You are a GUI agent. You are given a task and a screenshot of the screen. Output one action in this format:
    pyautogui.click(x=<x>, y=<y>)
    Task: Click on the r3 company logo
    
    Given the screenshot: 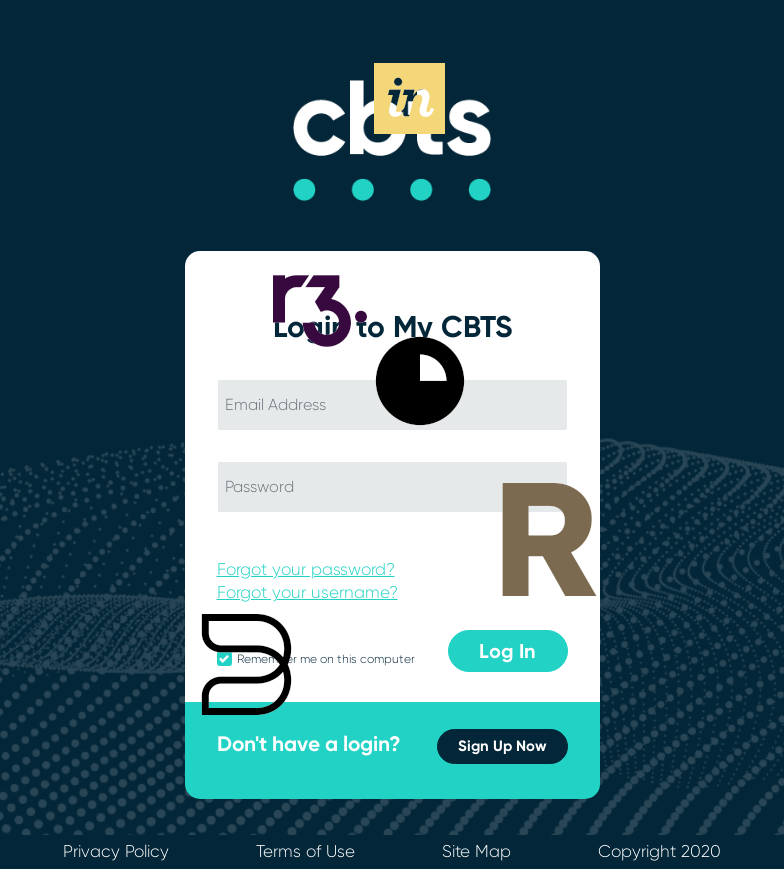 What is the action you would take?
    pyautogui.click(x=320, y=311)
    